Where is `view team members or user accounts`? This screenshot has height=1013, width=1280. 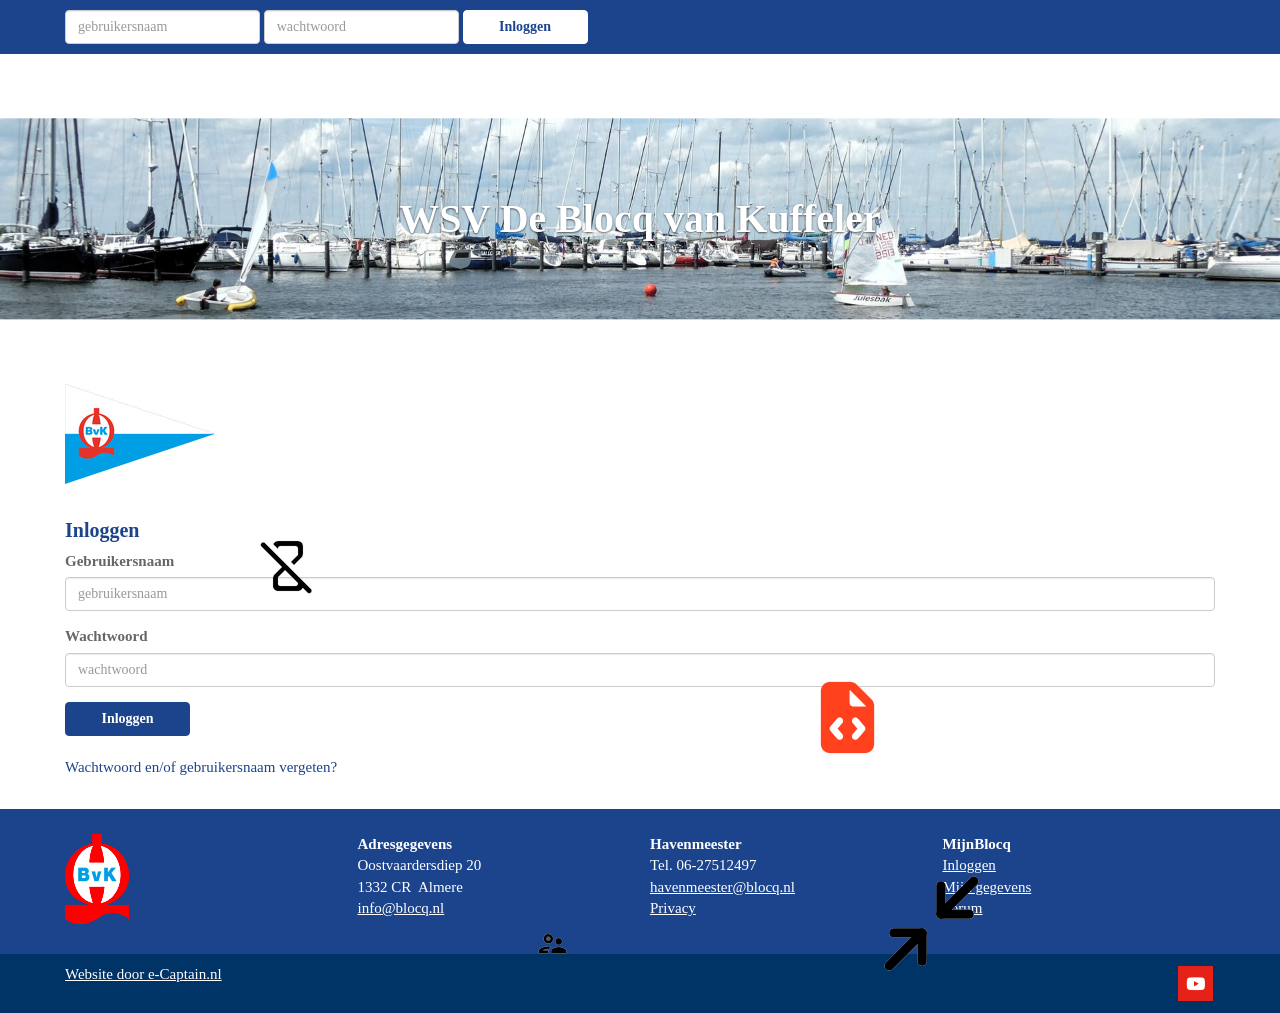
view team members or user accounts is located at coordinates (552, 943).